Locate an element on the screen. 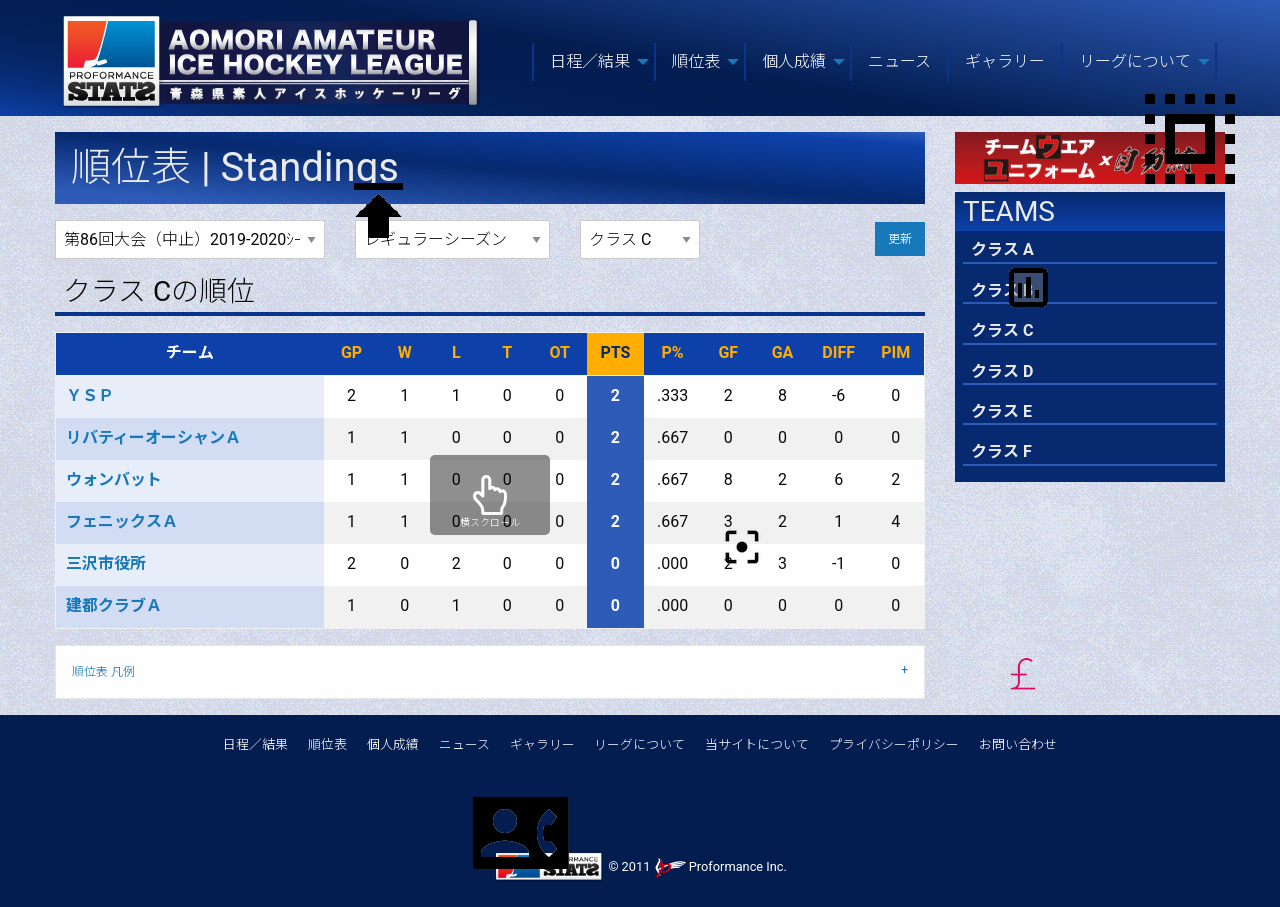 This screenshot has width=1280, height=907. indicates british pound sterling currency is located at coordinates (1024, 674).